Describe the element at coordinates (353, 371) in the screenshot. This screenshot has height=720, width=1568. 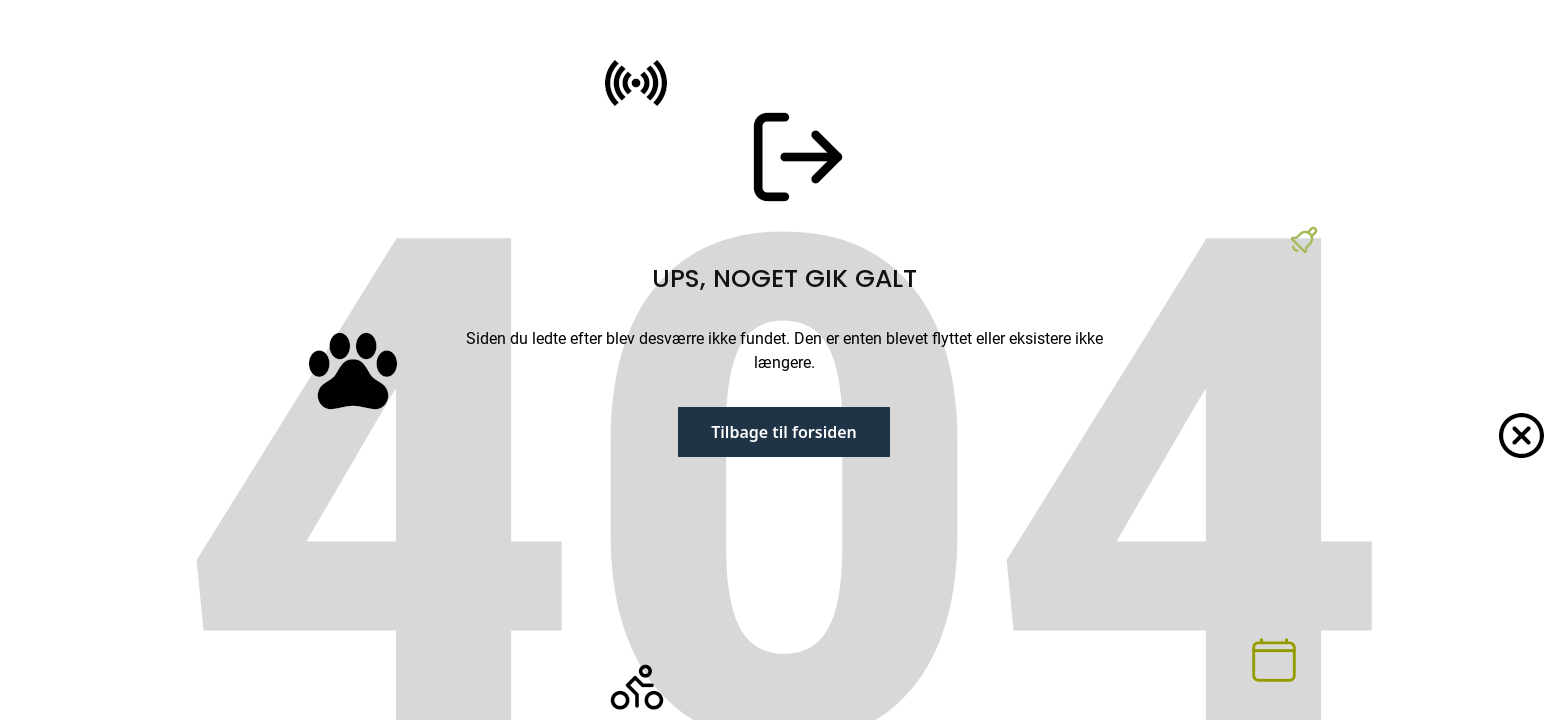
I see `access pet-related features or settings` at that location.